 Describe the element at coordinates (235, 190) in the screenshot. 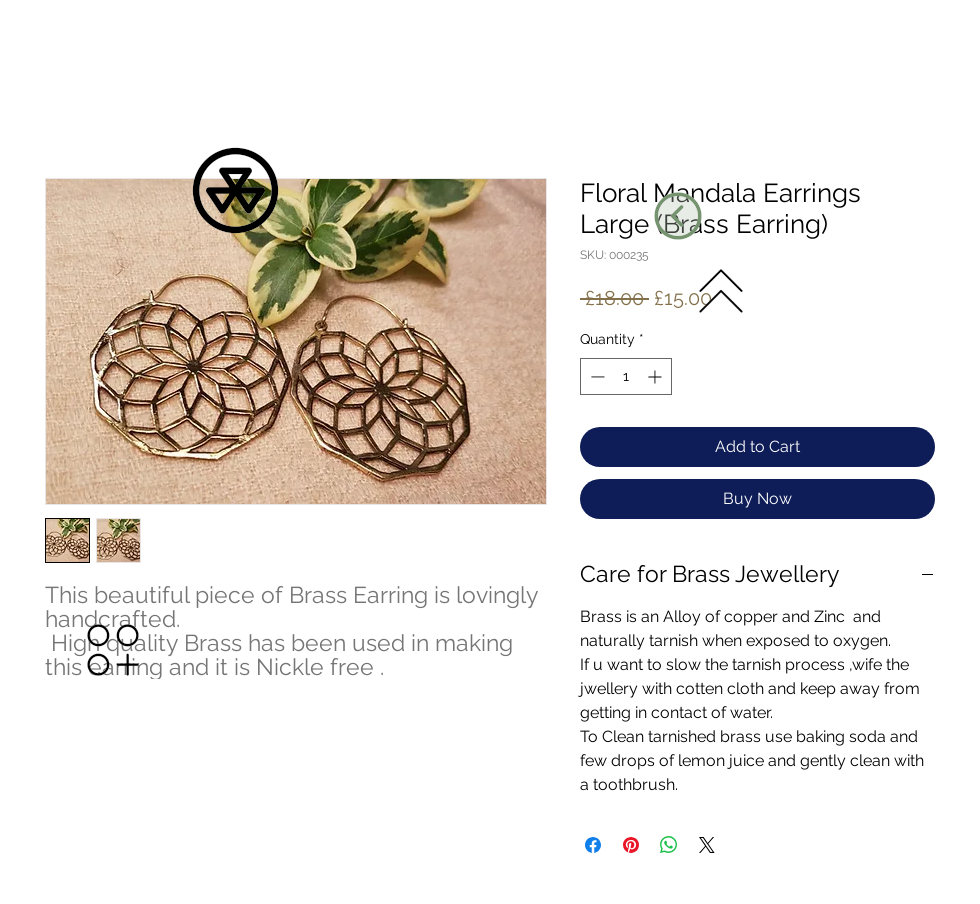

I see `fallout shelter or nuclear safety indicator` at that location.